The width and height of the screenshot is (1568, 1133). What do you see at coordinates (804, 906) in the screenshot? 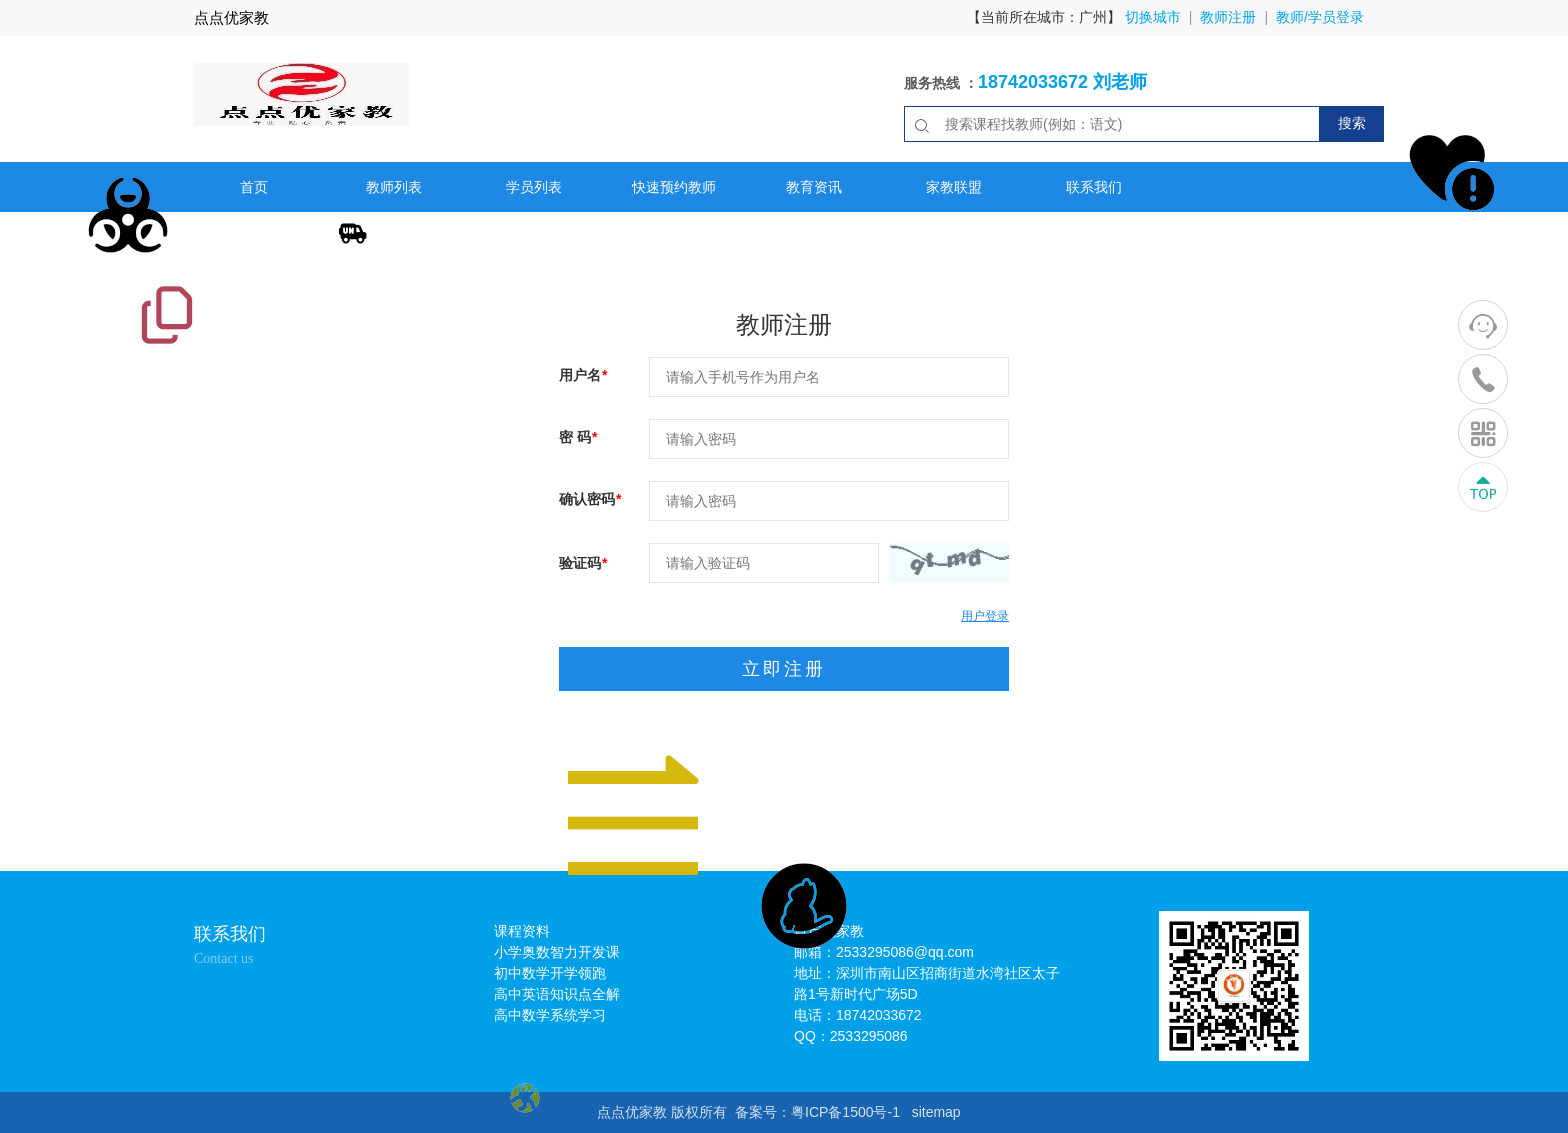
I see `yarn package manager logo` at bounding box center [804, 906].